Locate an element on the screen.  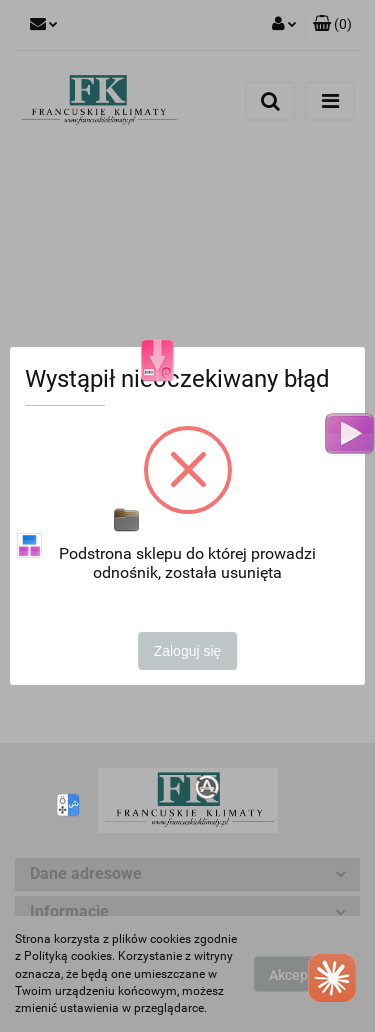
select all items in the current view is located at coordinates (29, 545).